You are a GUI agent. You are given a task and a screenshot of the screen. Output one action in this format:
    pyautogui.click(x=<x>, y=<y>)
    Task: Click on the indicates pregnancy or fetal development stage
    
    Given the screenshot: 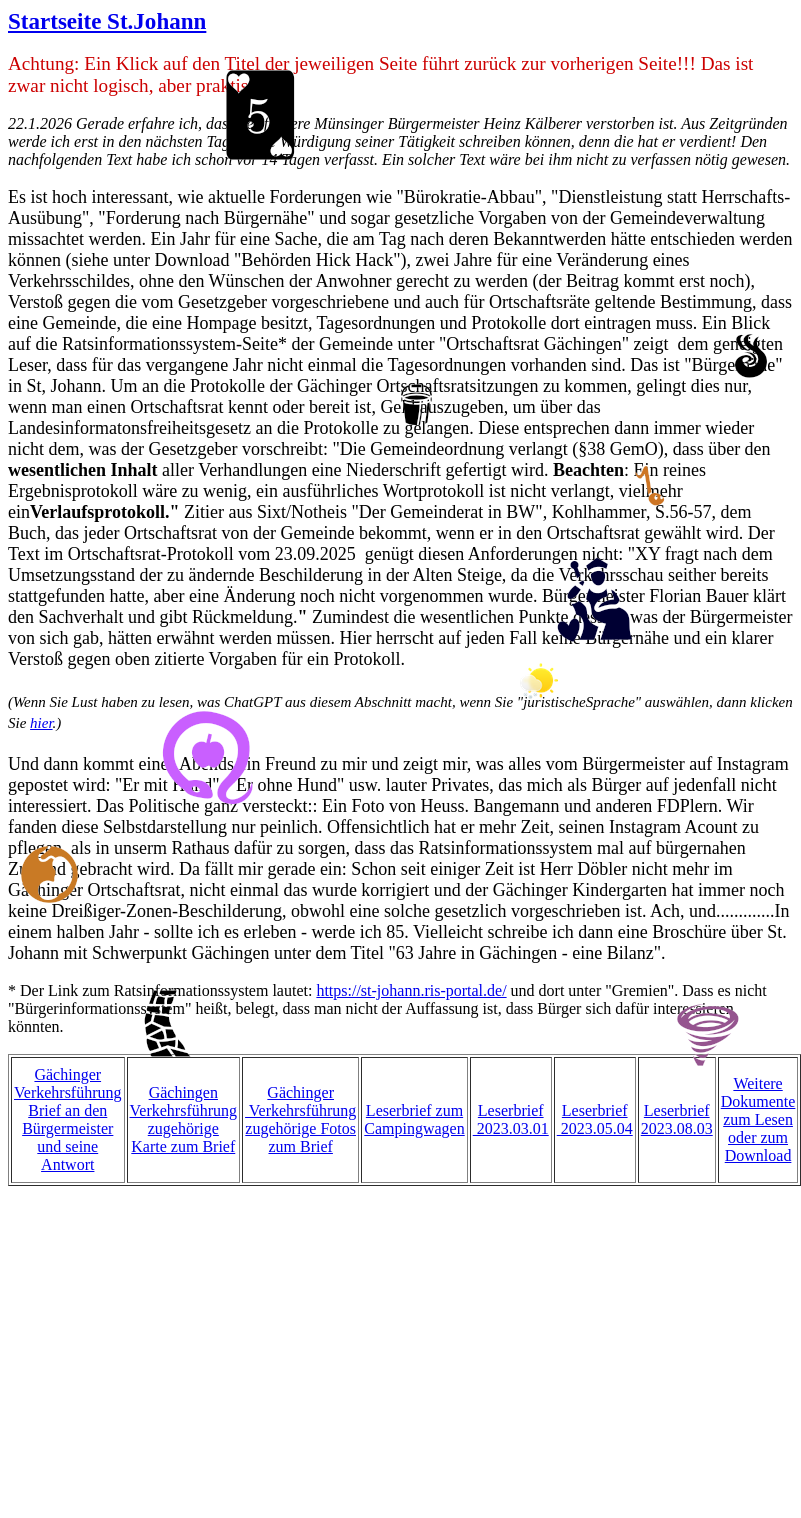 What is the action you would take?
    pyautogui.click(x=49, y=874)
    